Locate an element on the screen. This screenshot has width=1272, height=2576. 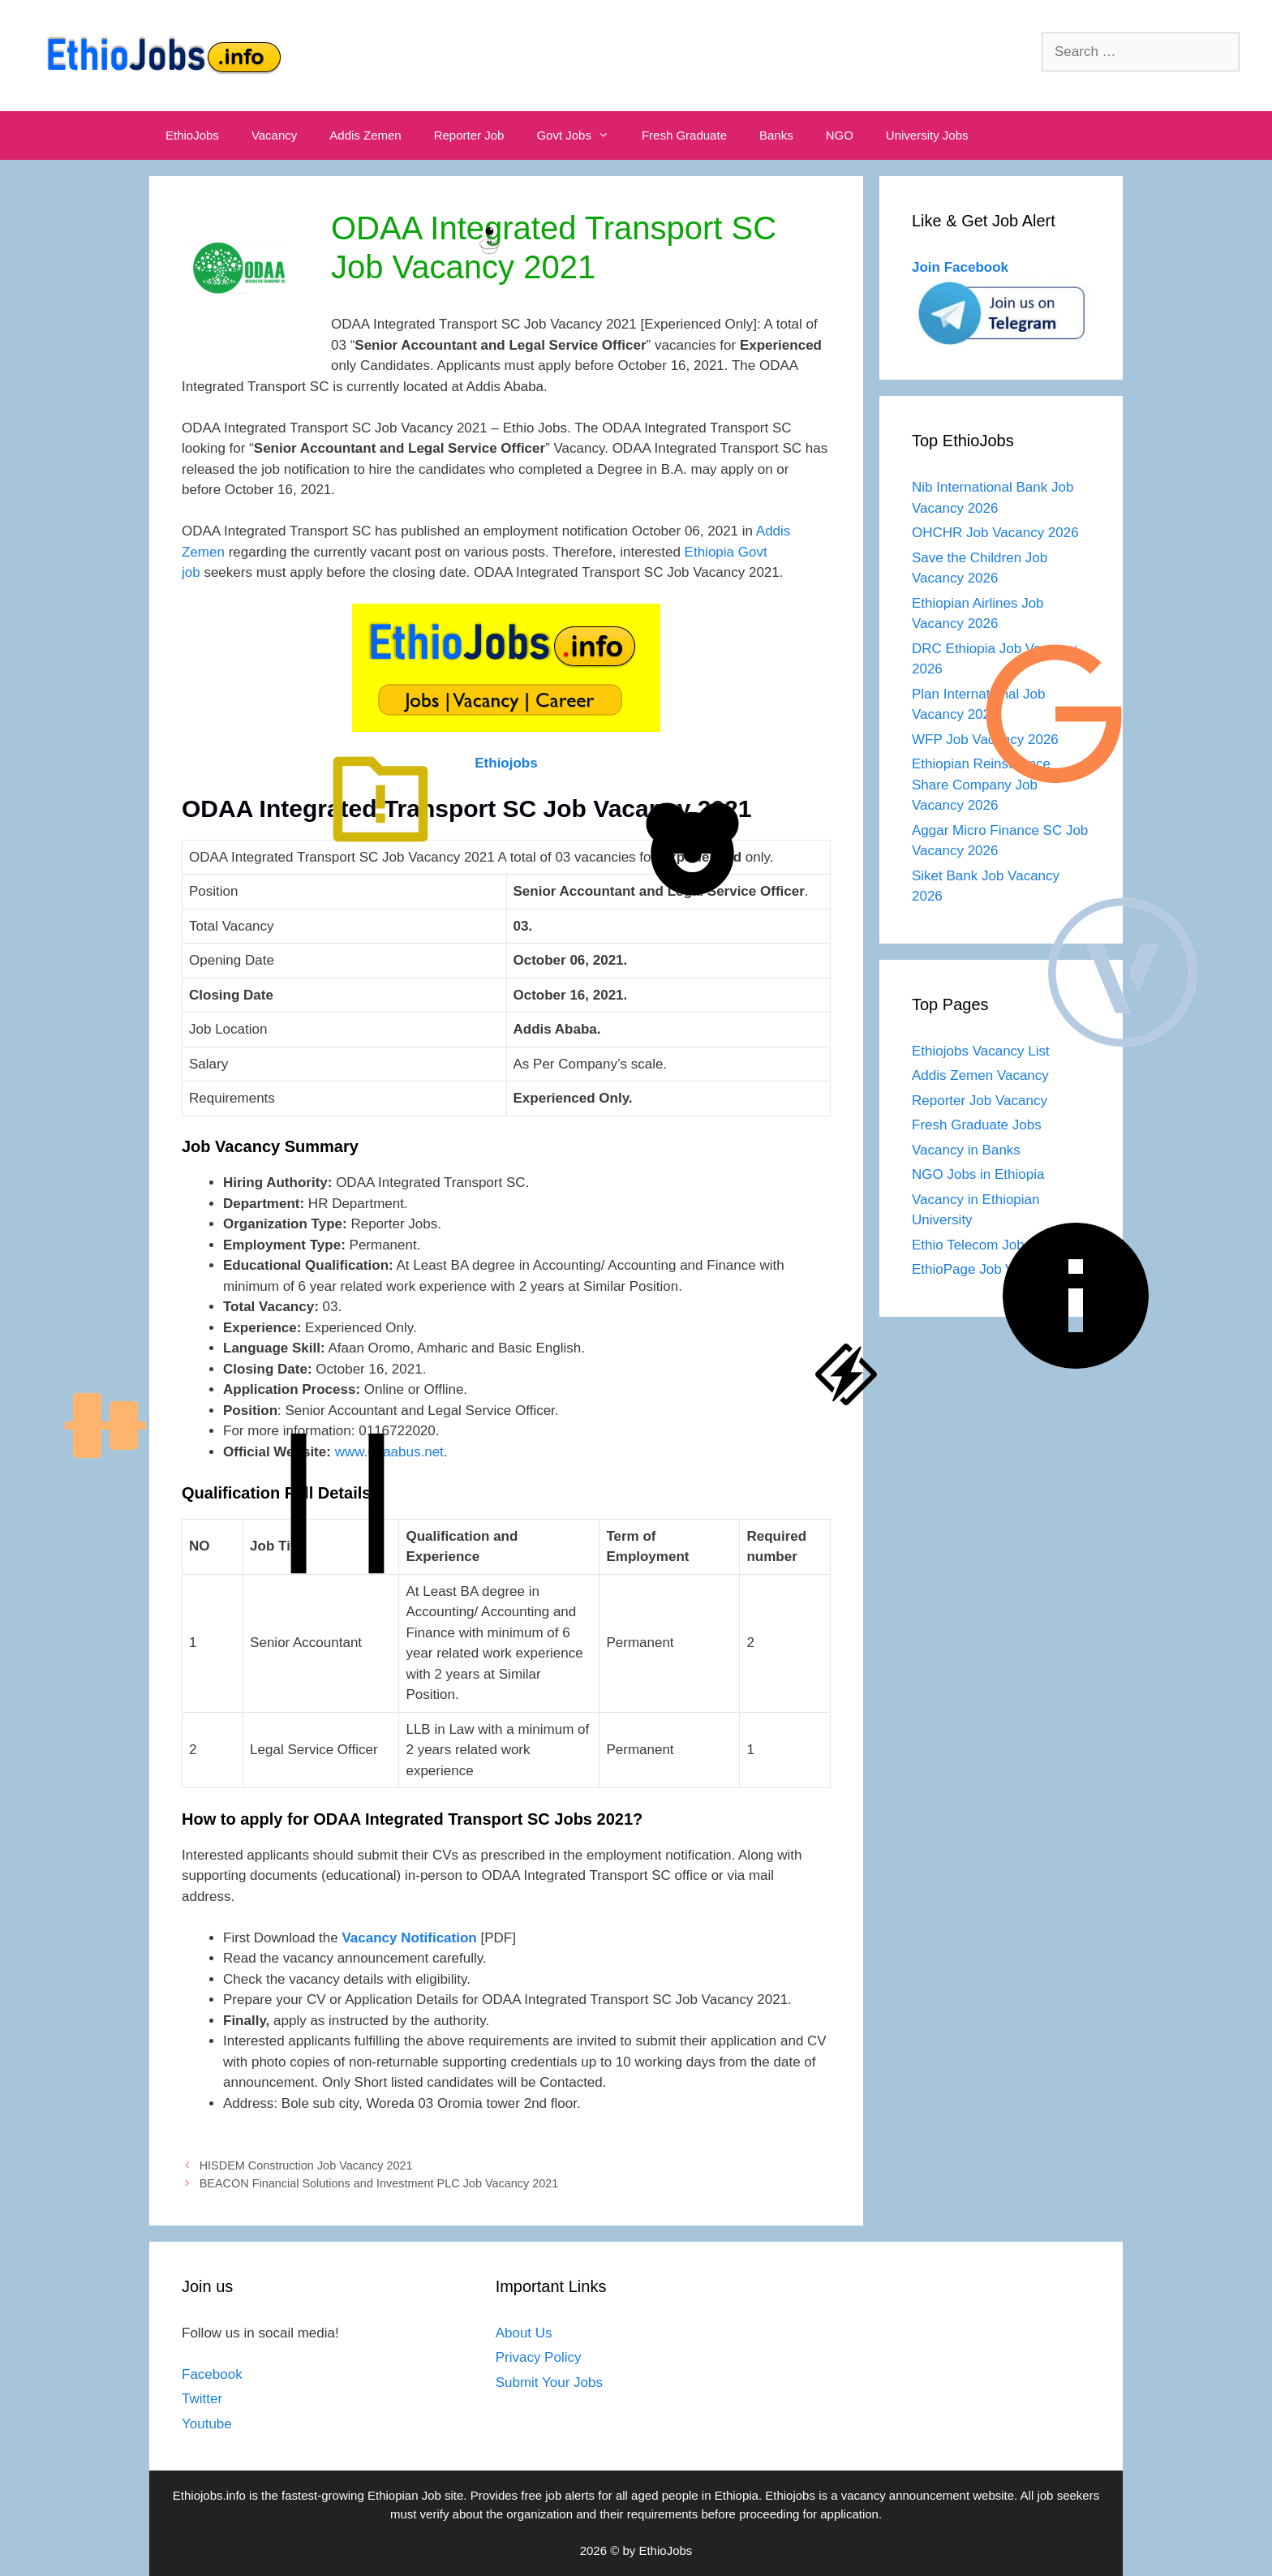
pause media playback is located at coordinates (337, 1503).